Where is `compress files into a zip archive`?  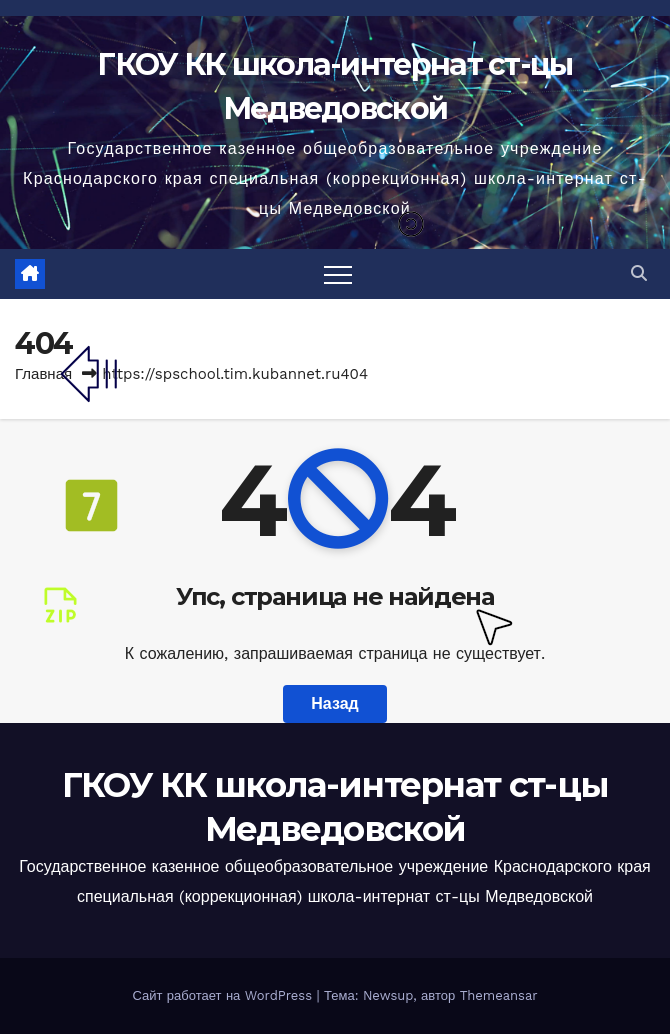
compress files into a zip archive is located at coordinates (60, 606).